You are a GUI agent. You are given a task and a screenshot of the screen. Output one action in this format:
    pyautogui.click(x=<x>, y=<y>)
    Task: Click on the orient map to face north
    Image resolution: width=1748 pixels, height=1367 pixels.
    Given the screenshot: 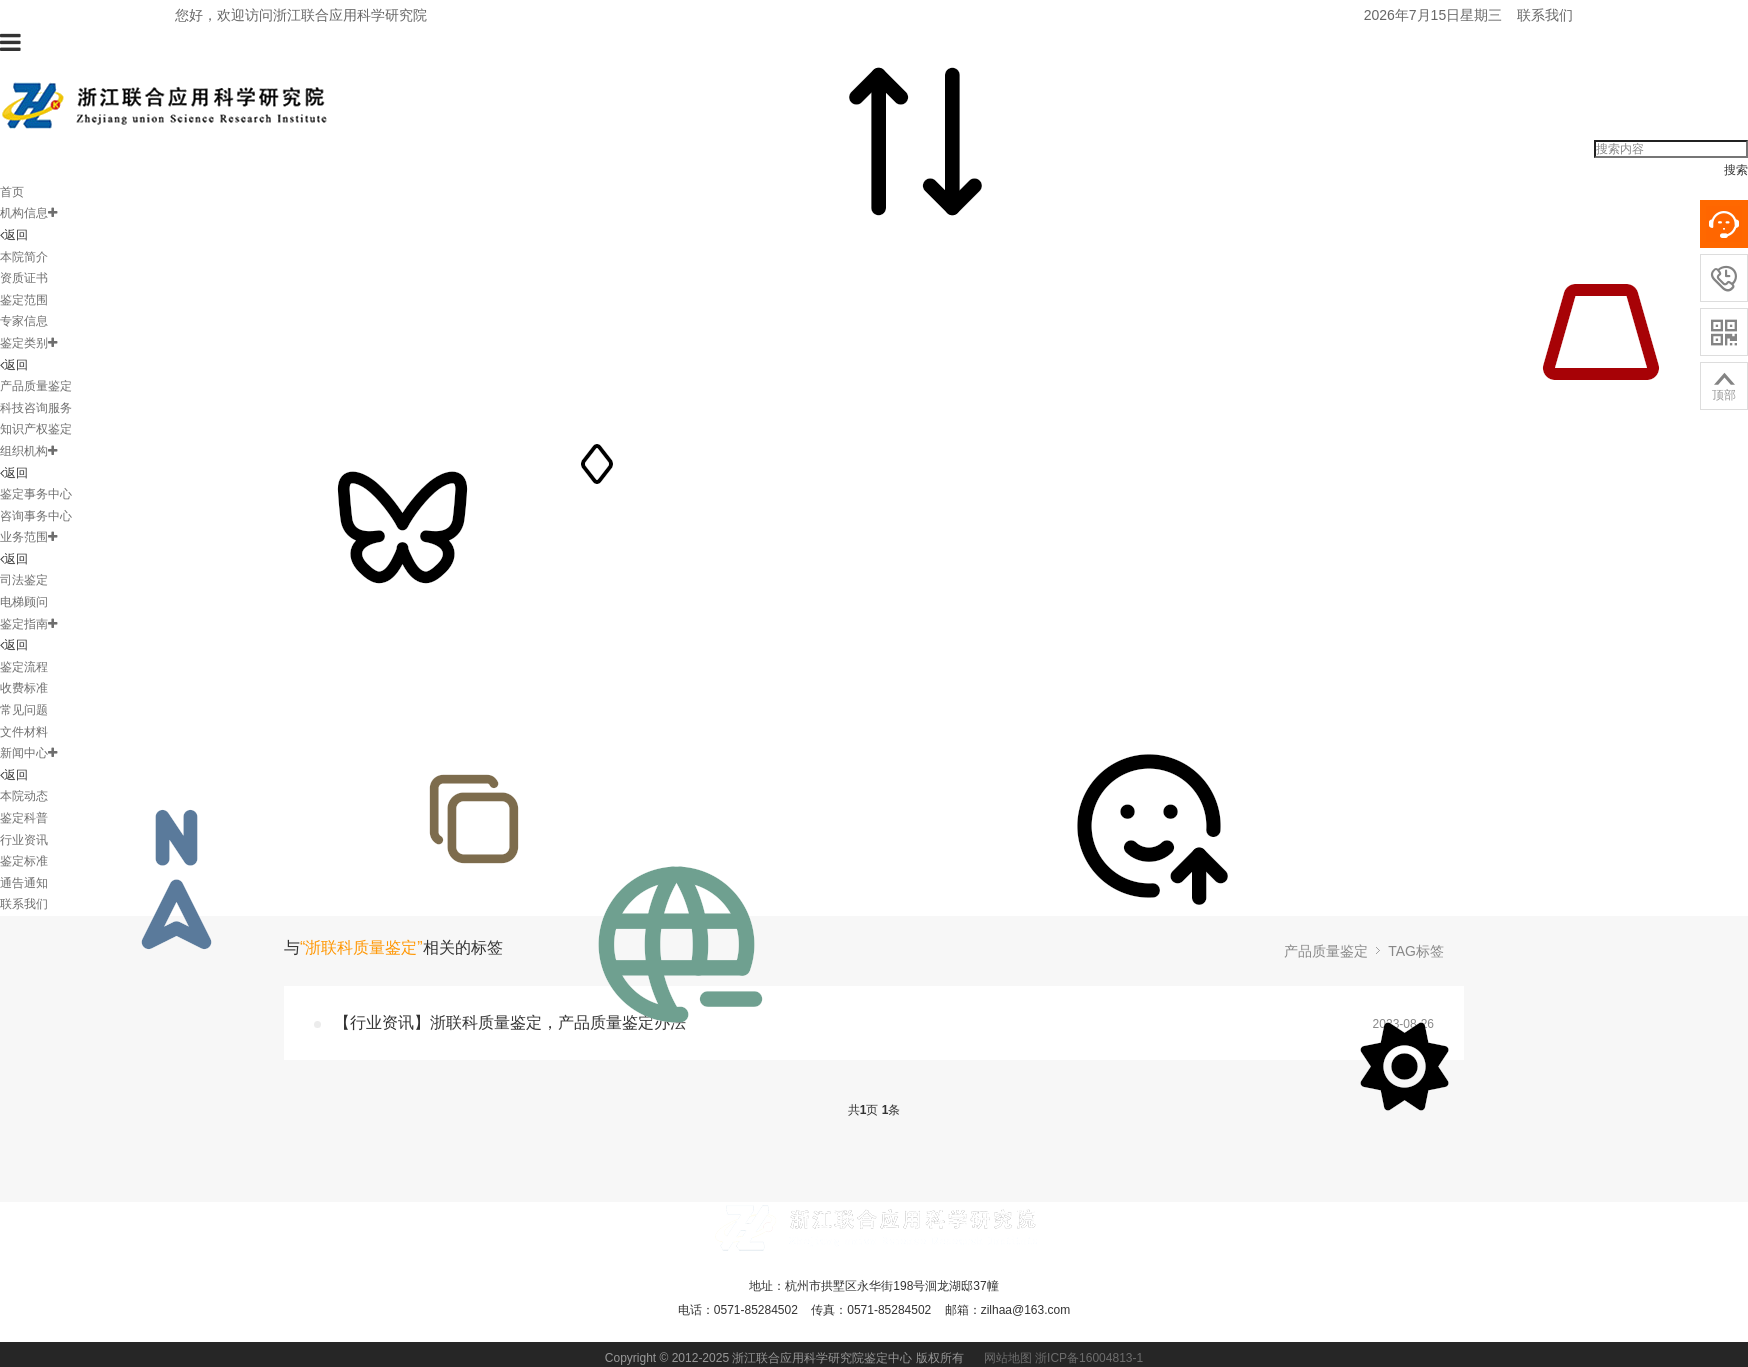 What is the action you would take?
    pyautogui.click(x=176, y=879)
    